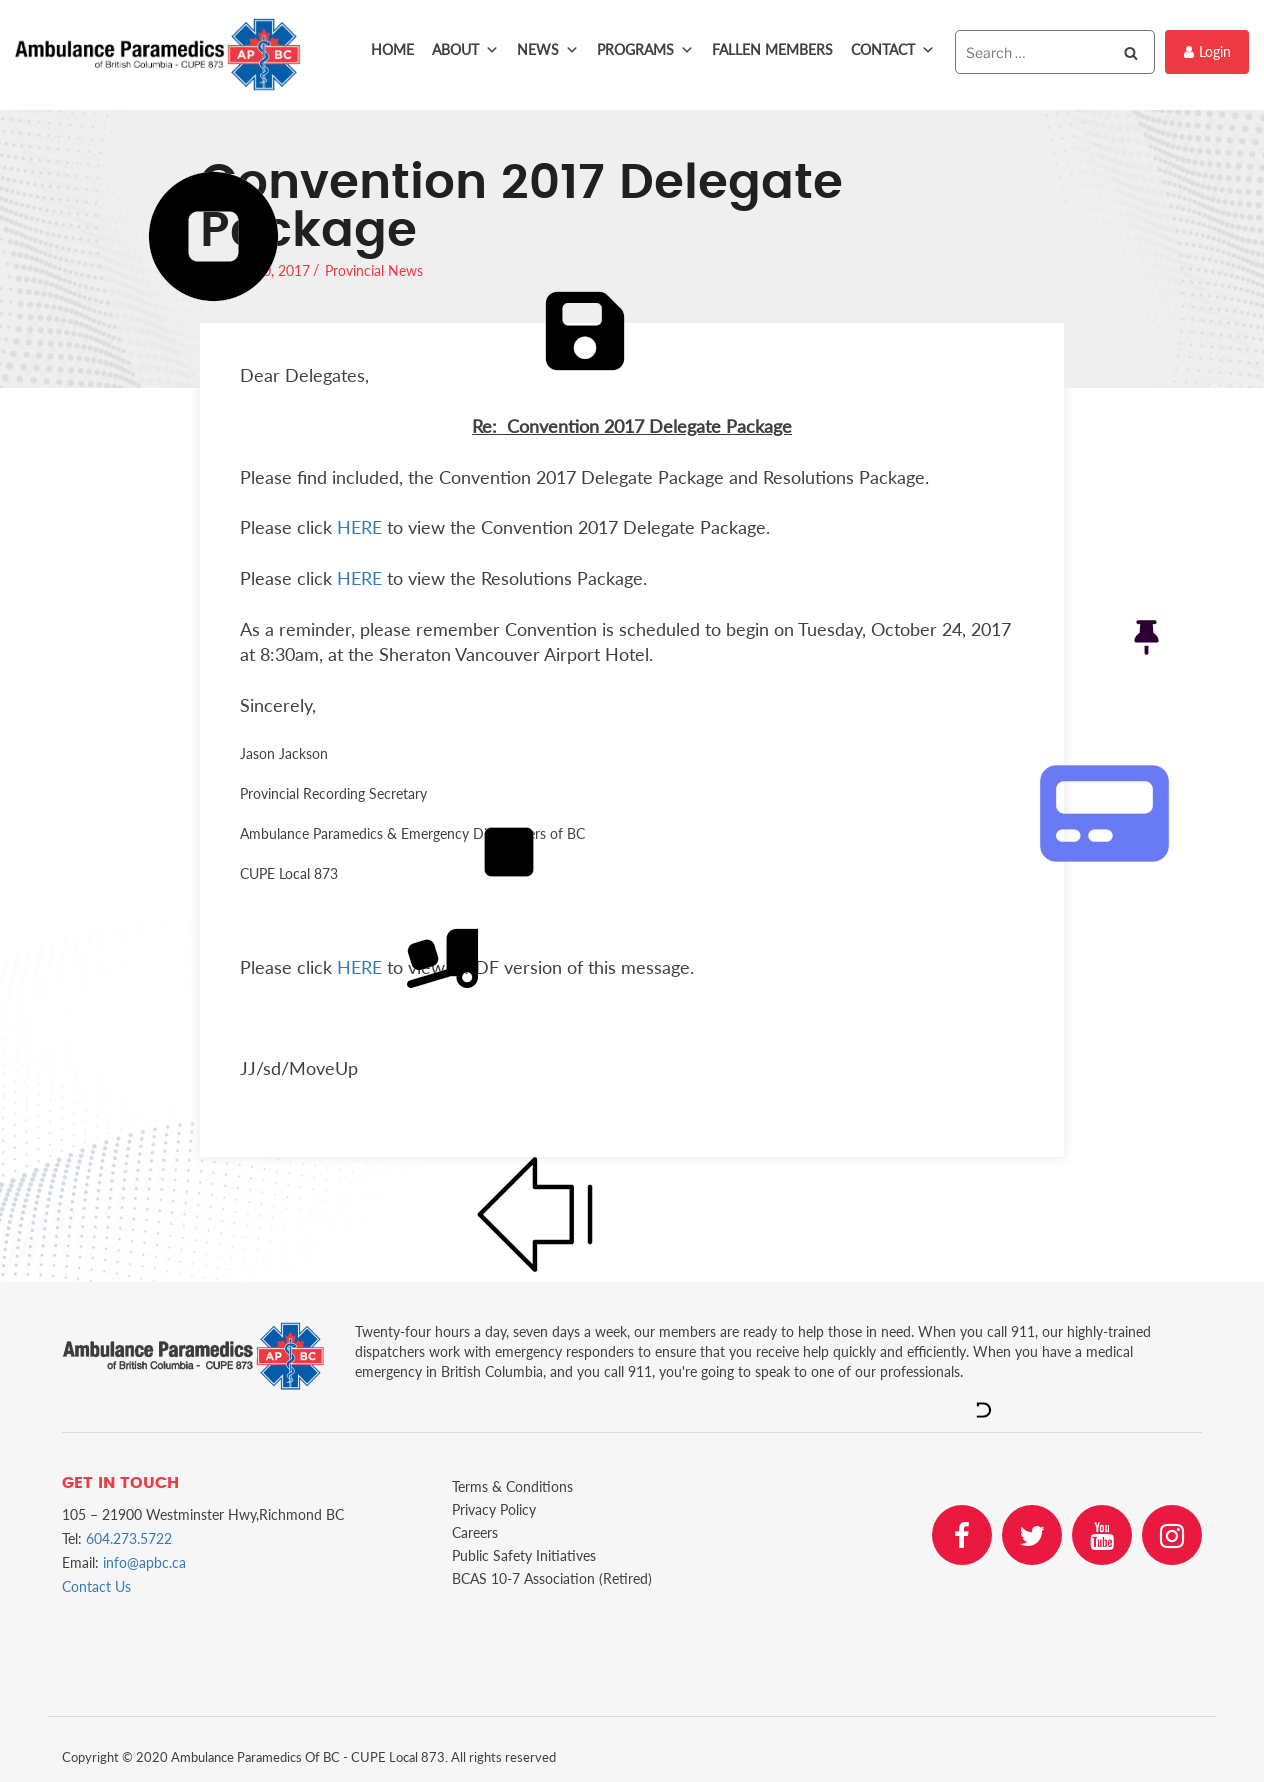  Describe the element at coordinates (1104, 813) in the screenshot. I see `indicates pager or beeper device` at that location.